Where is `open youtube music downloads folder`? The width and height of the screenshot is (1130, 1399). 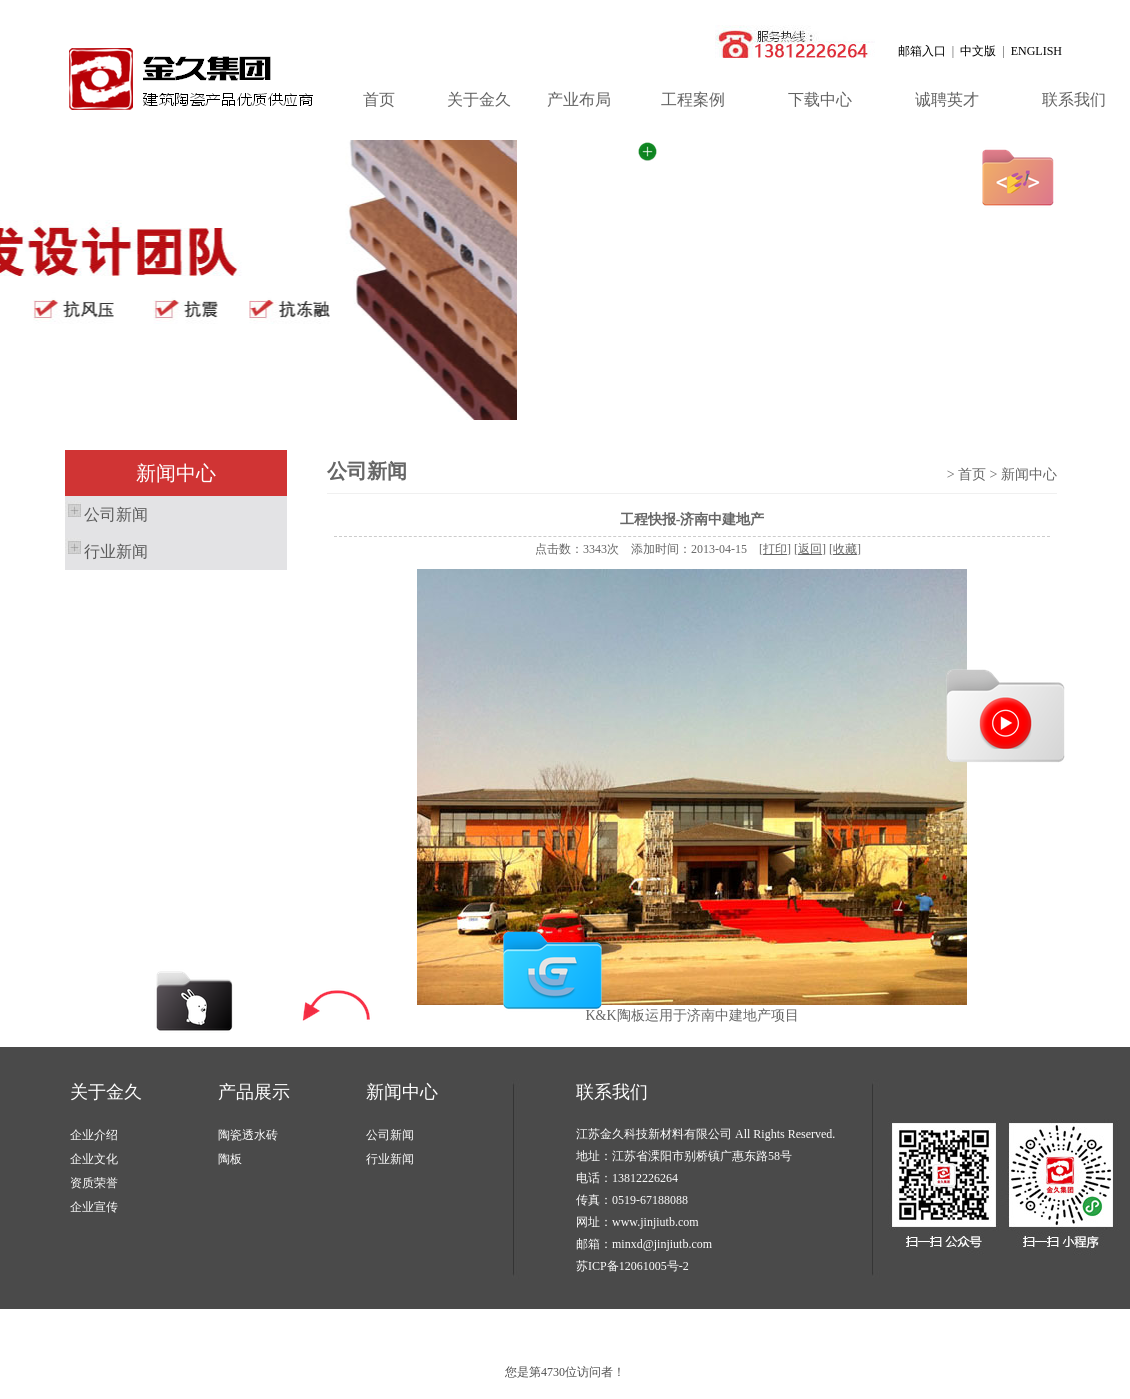
open youtube music downloads folder is located at coordinates (1005, 719).